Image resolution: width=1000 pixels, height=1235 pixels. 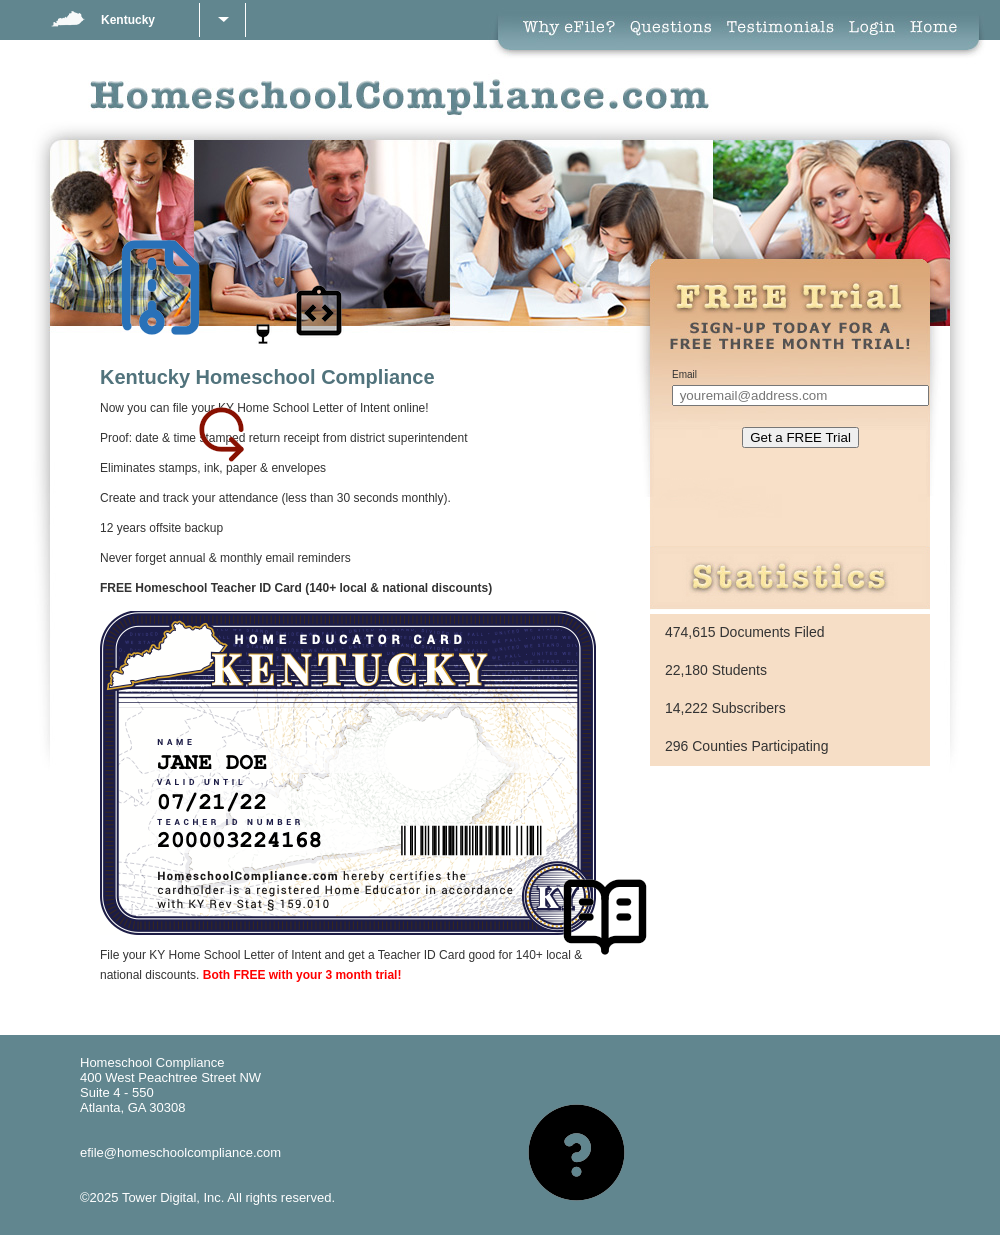 I want to click on view integration instructions or code snippets, so click(x=319, y=313).